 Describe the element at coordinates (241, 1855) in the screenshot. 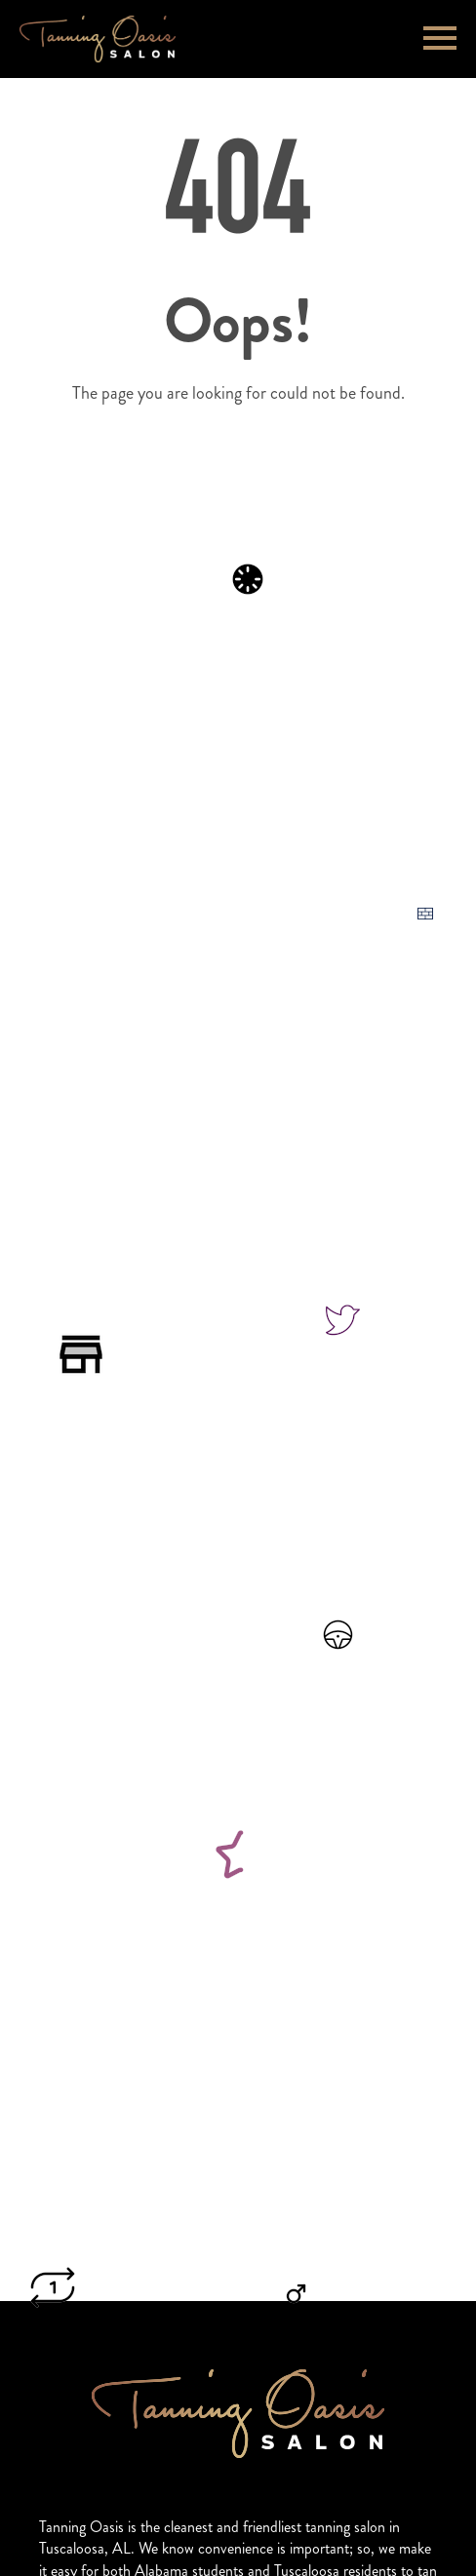

I see `indicates a partial or half-star rating` at that location.